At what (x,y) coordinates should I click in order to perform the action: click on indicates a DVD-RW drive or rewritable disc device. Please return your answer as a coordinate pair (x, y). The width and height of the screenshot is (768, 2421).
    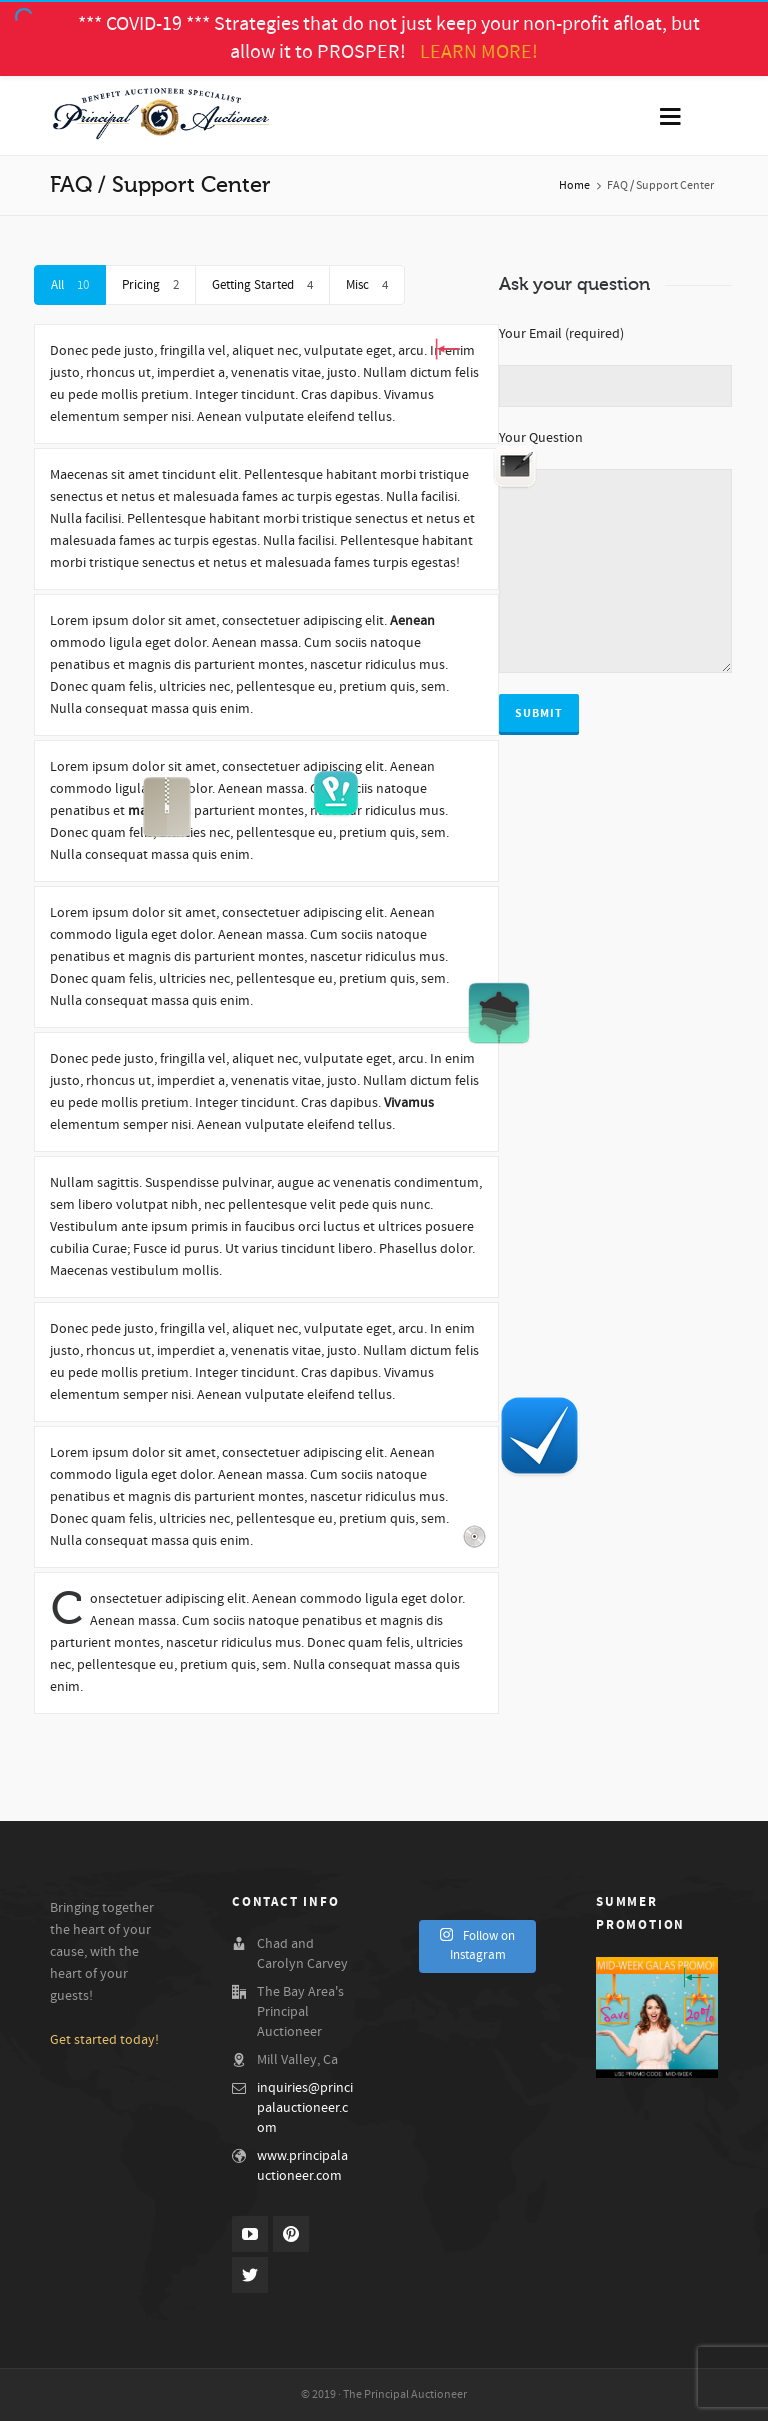
    Looking at the image, I should click on (474, 1536).